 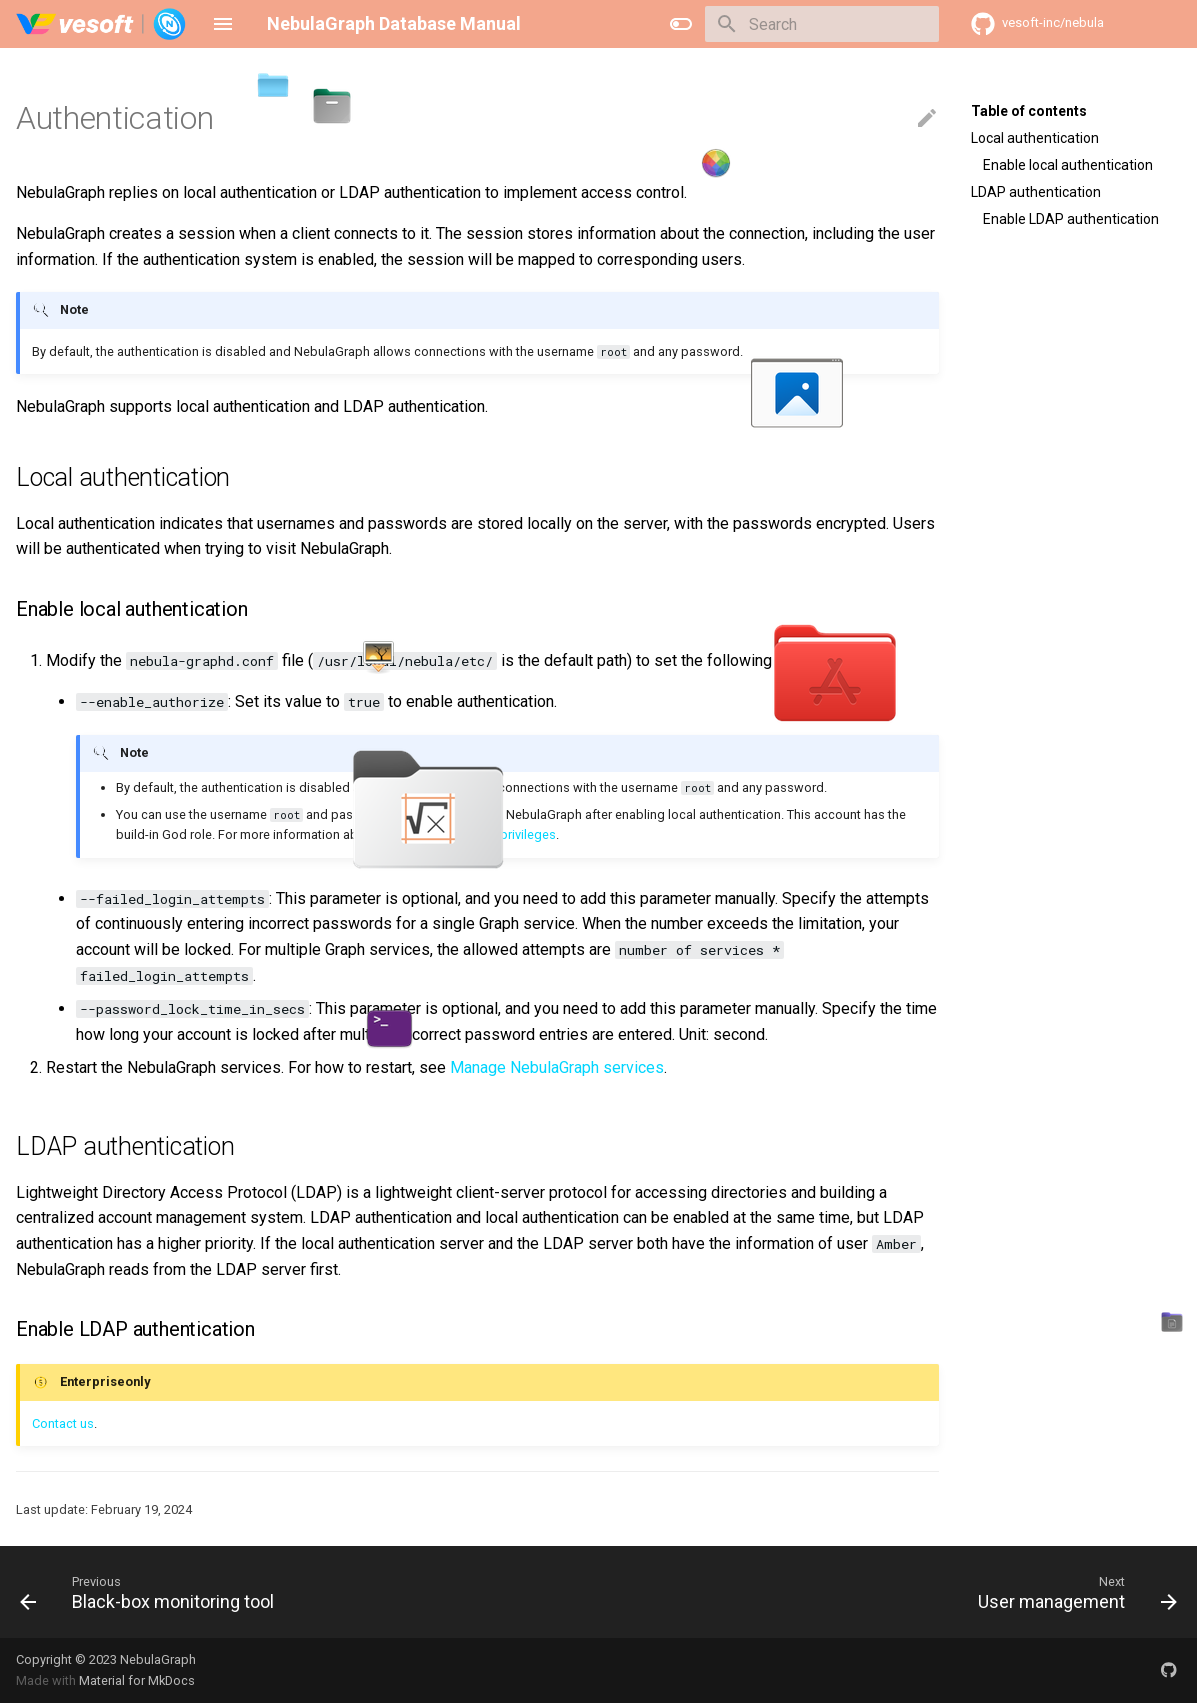 What do you see at coordinates (389, 1028) in the screenshot?
I see `open root terminal with administrator privileges` at bounding box center [389, 1028].